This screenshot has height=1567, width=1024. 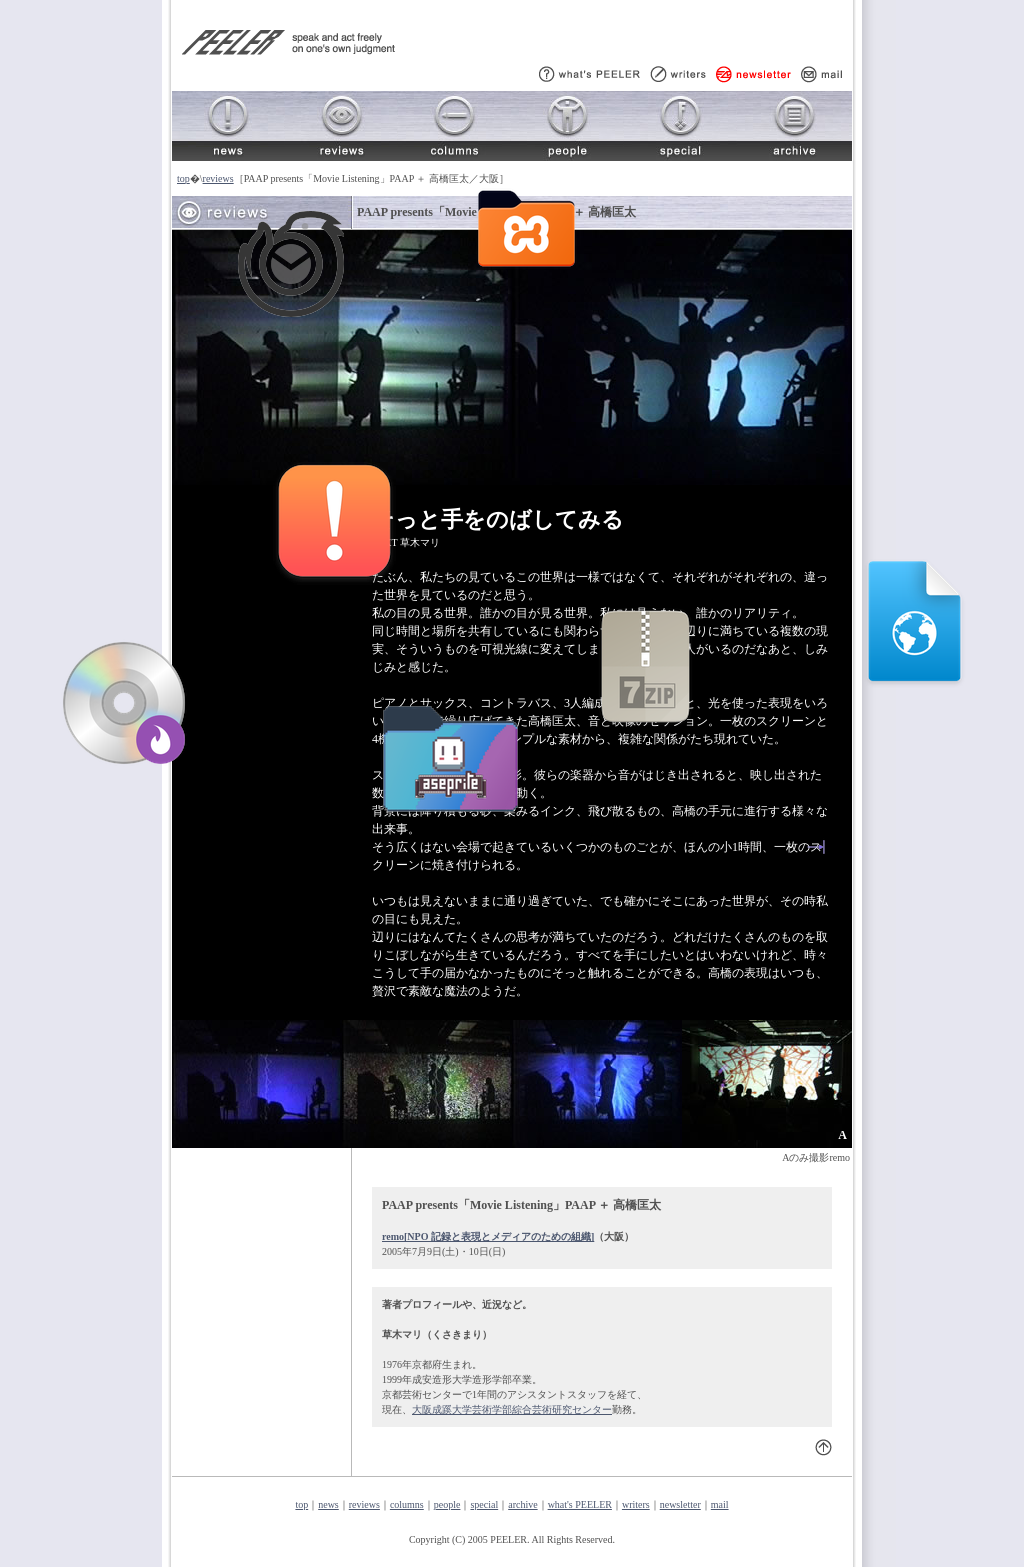 What do you see at coordinates (291, 264) in the screenshot?
I see `open thunderbird email client` at bounding box center [291, 264].